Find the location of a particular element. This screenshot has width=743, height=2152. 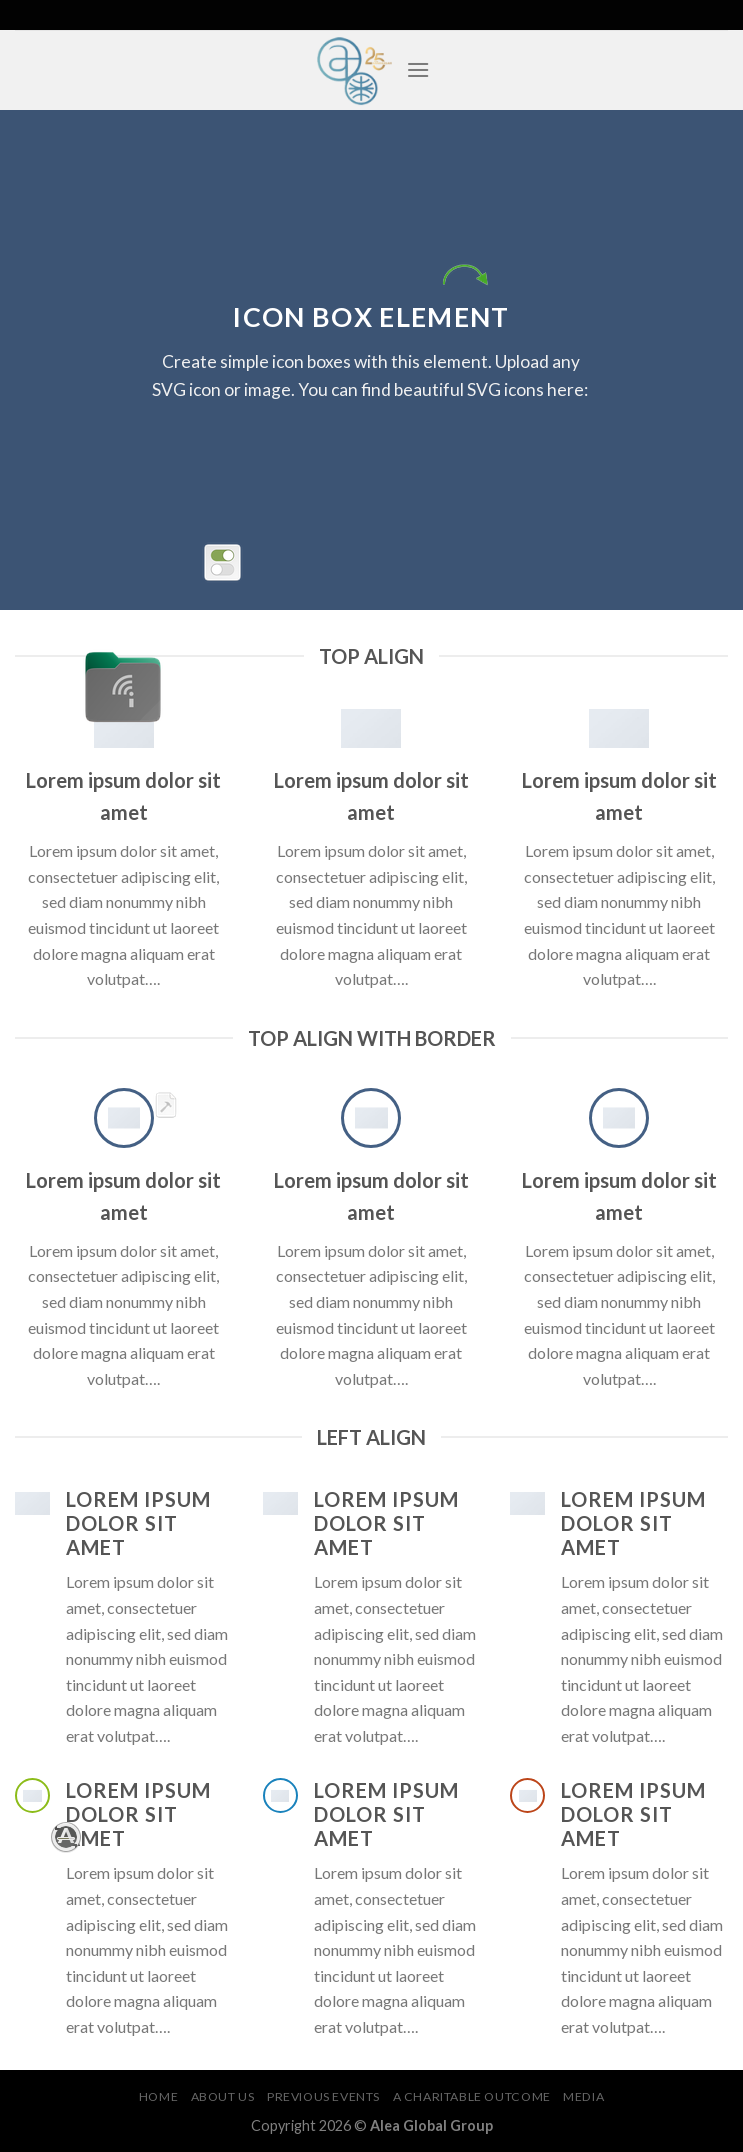

redo the last undone action is located at coordinates (465, 274).